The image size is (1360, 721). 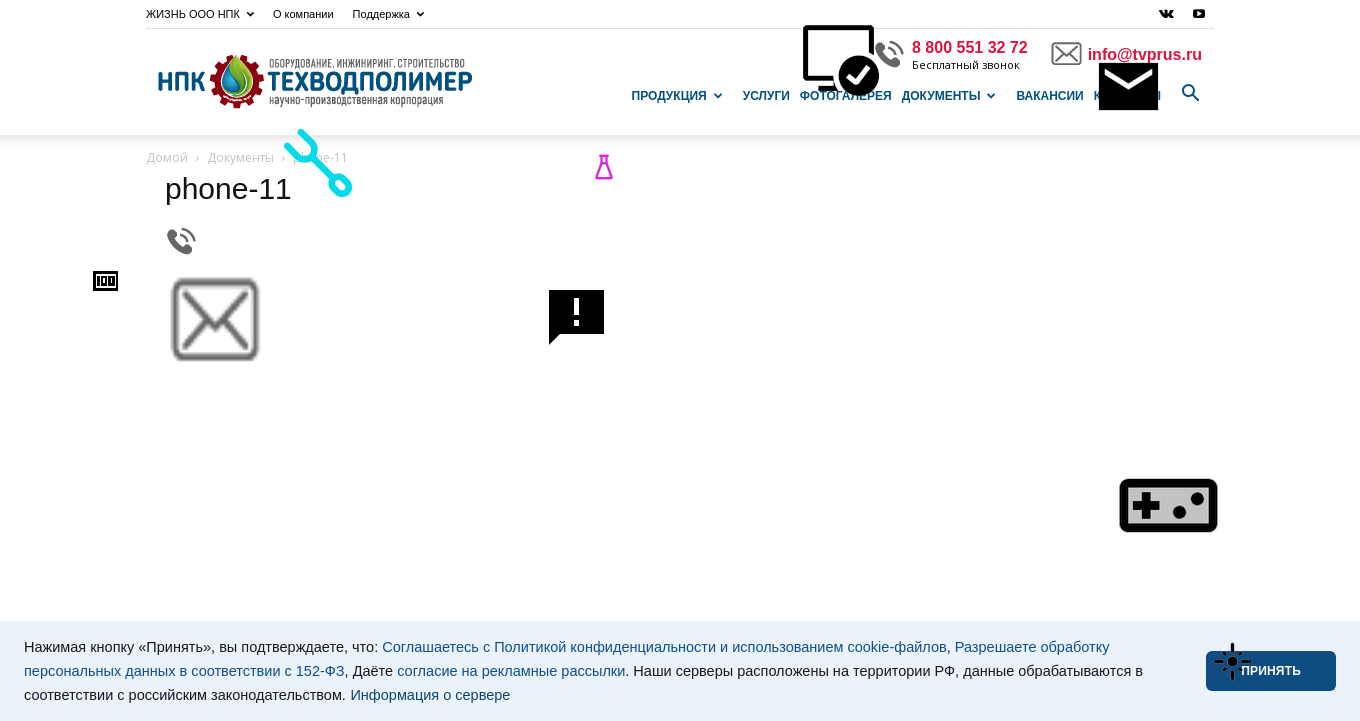 I want to click on access science or laboratory features, so click(x=604, y=167).